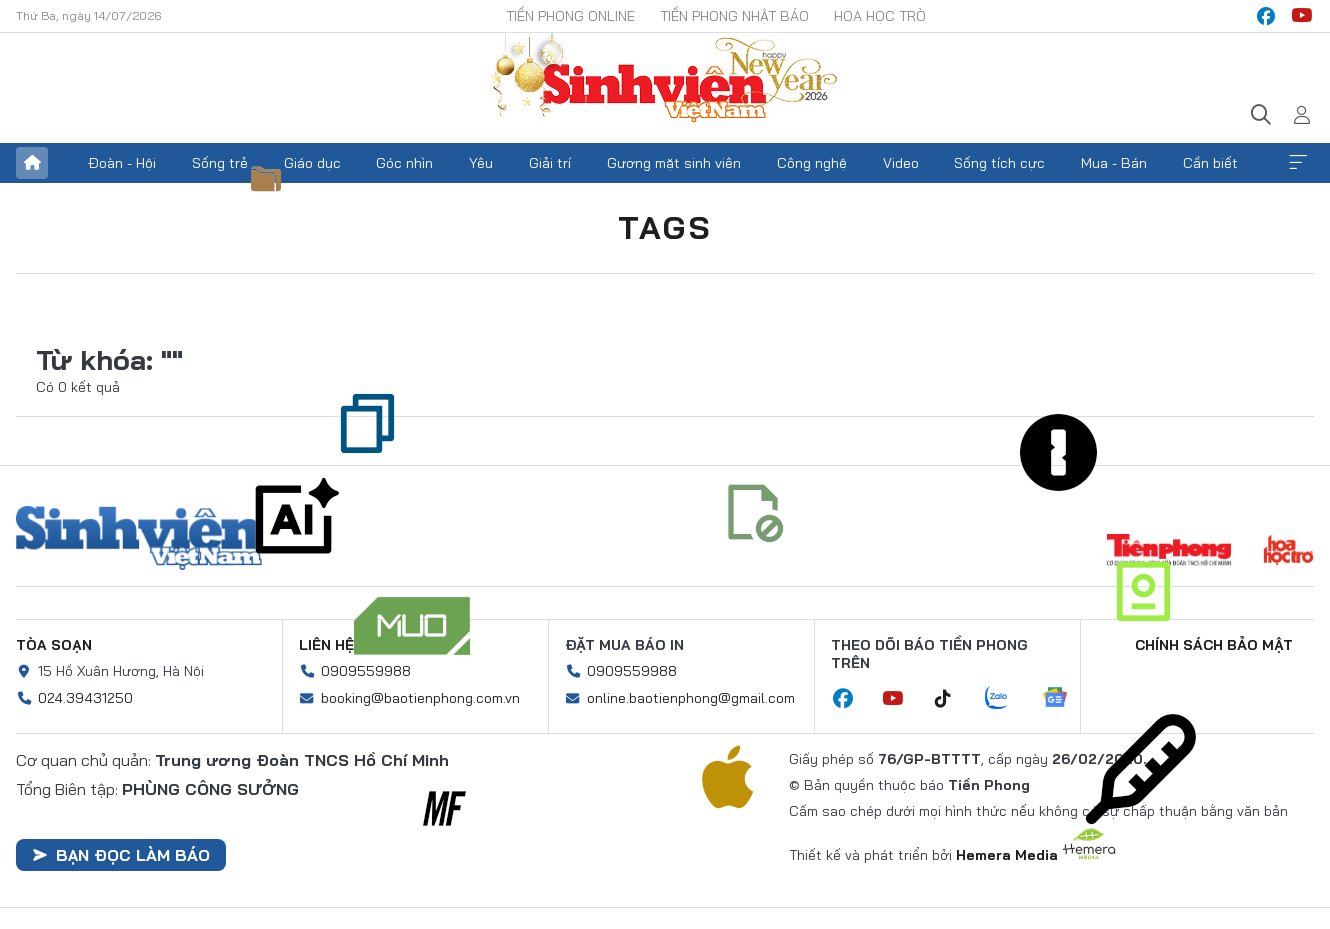 The width and height of the screenshot is (1330, 929). Describe the element at coordinates (1140, 770) in the screenshot. I see `check temperature or health readings` at that location.